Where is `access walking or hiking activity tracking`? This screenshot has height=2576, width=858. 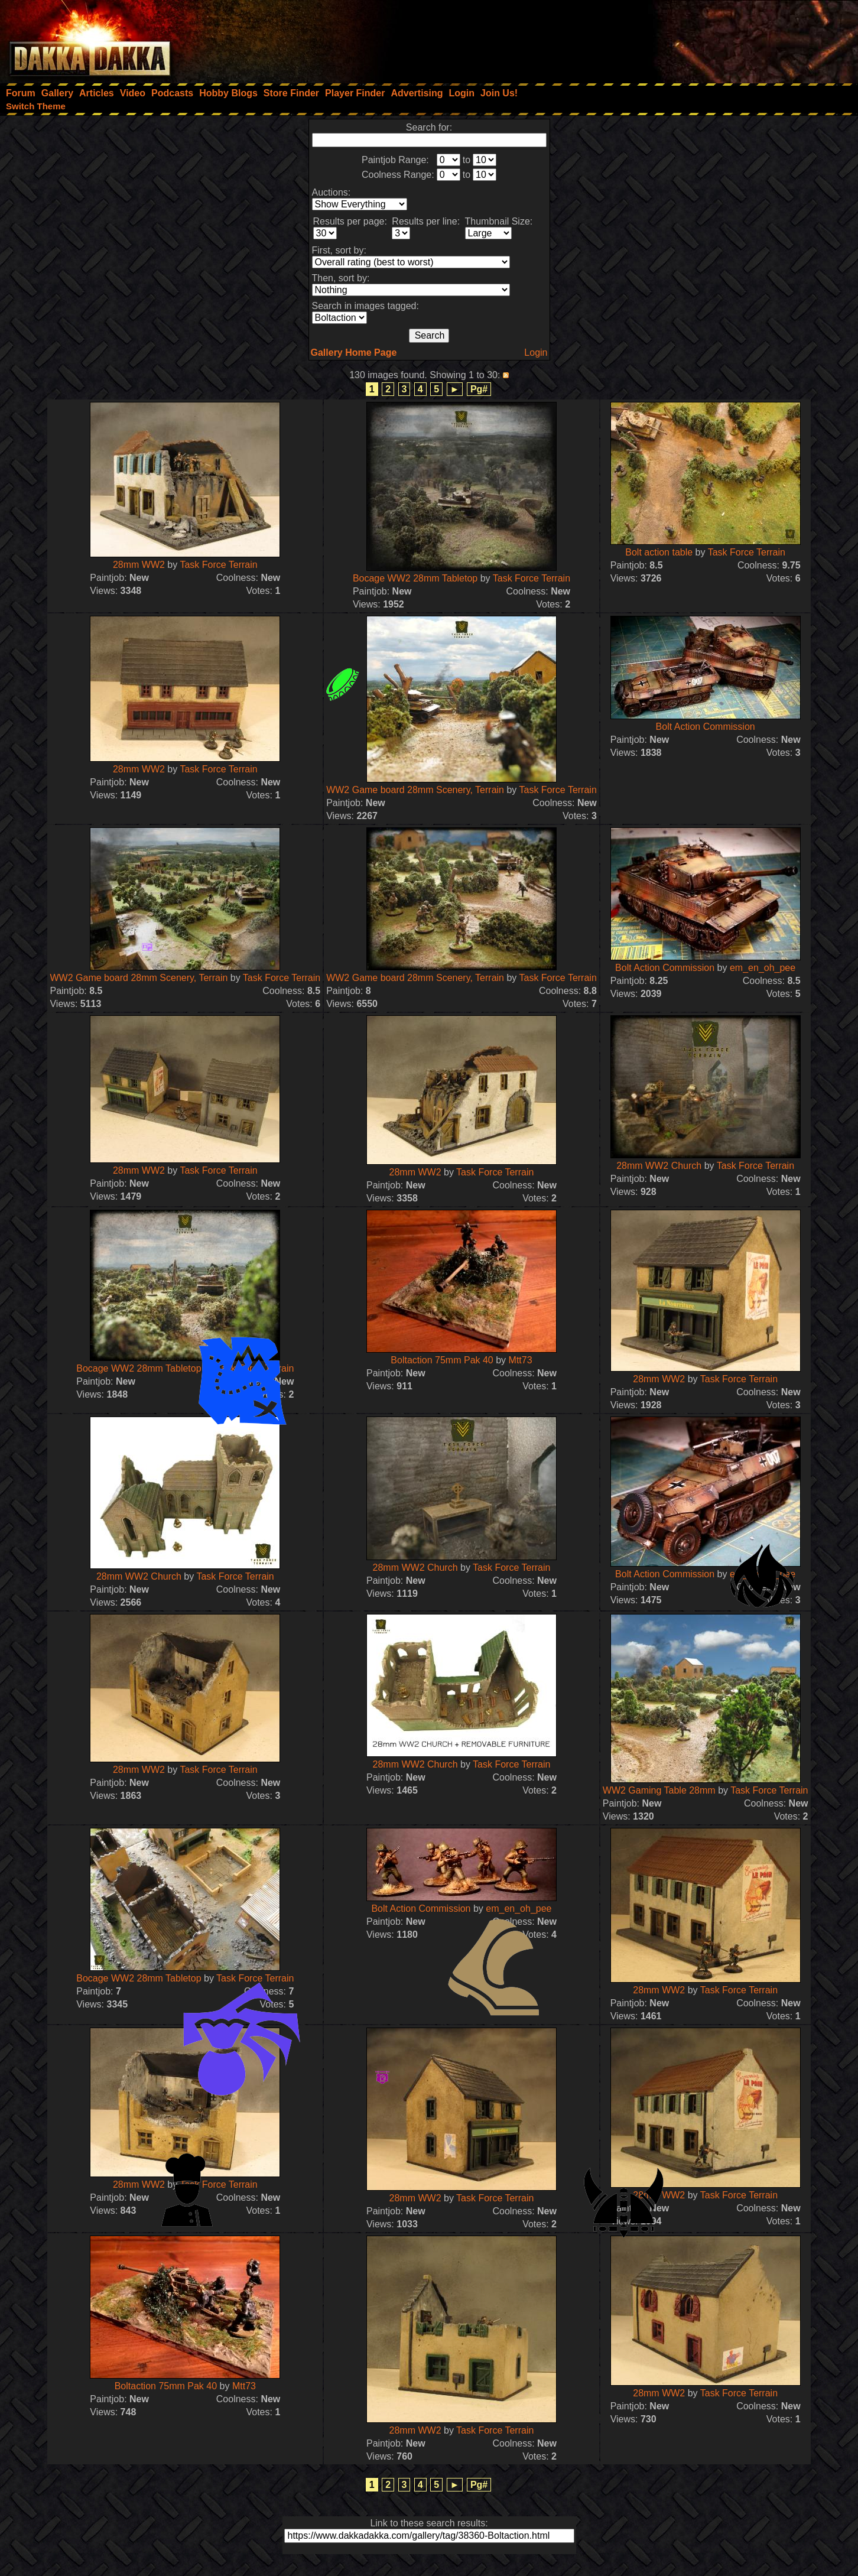 access walking or hiking activity tracking is located at coordinates (495, 1968).